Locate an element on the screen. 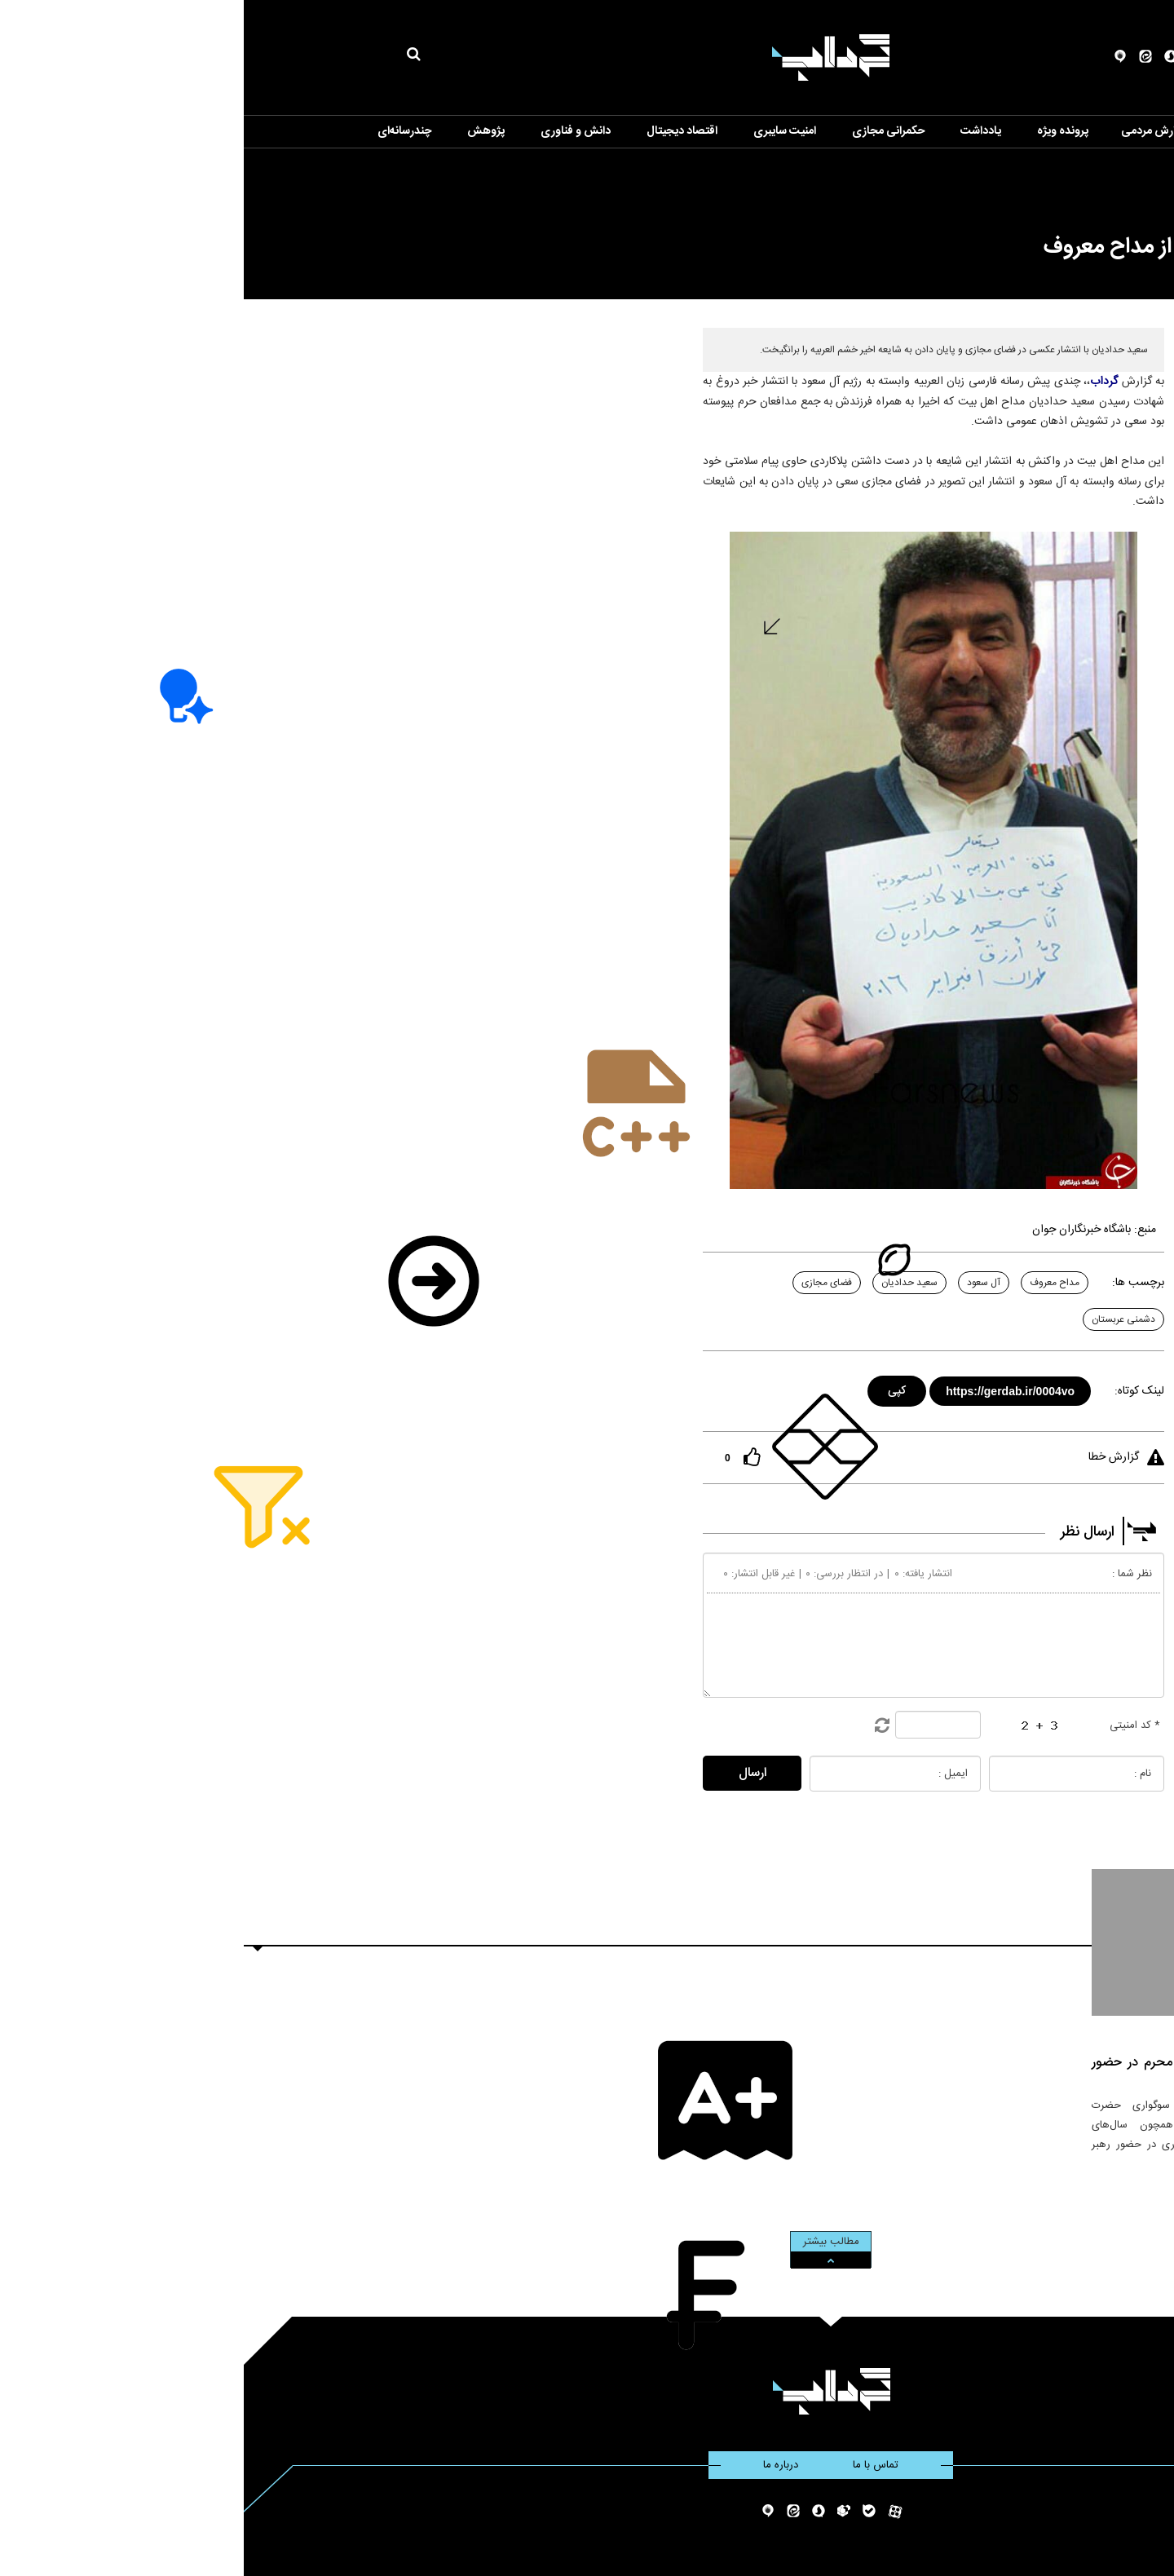  pix instant payment system logo is located at coordinates (825, 1447).